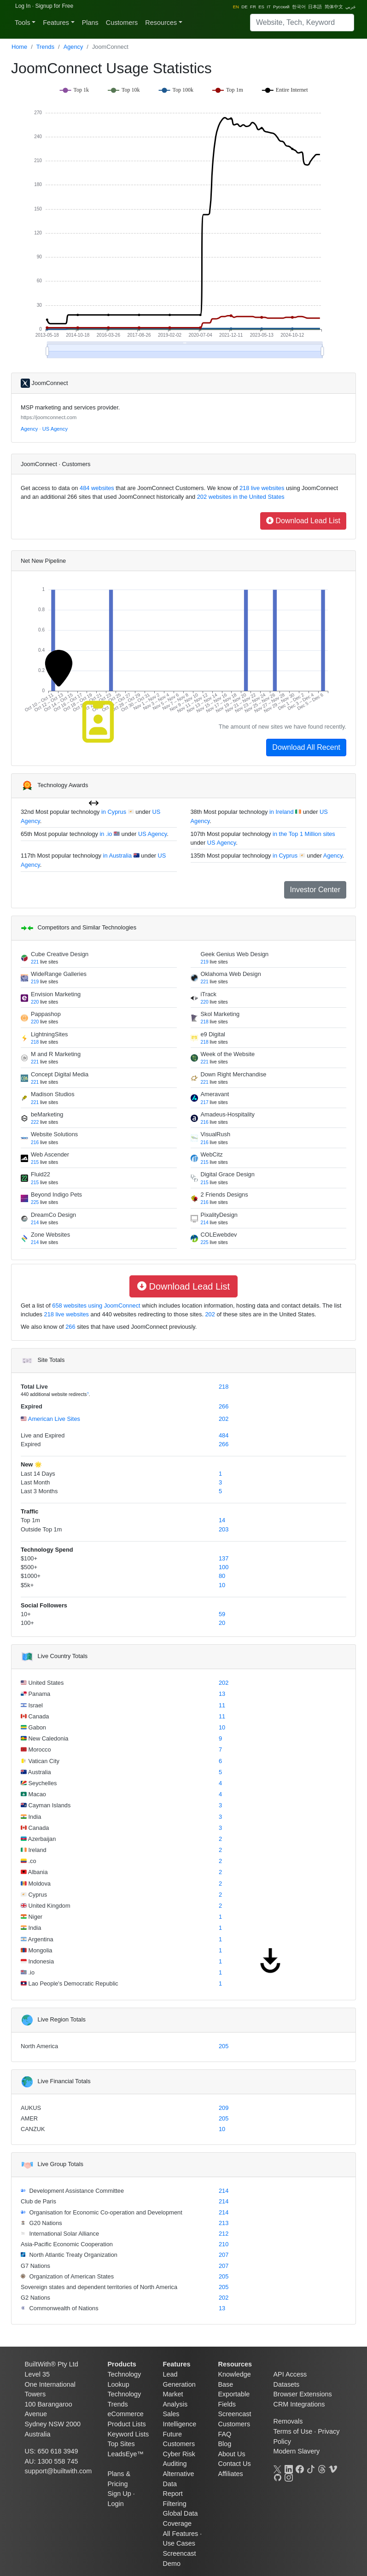 Image resolution: width=367 pixels, height=2576 pixels. I want to click on mark a location on the map, so click(58, 668).